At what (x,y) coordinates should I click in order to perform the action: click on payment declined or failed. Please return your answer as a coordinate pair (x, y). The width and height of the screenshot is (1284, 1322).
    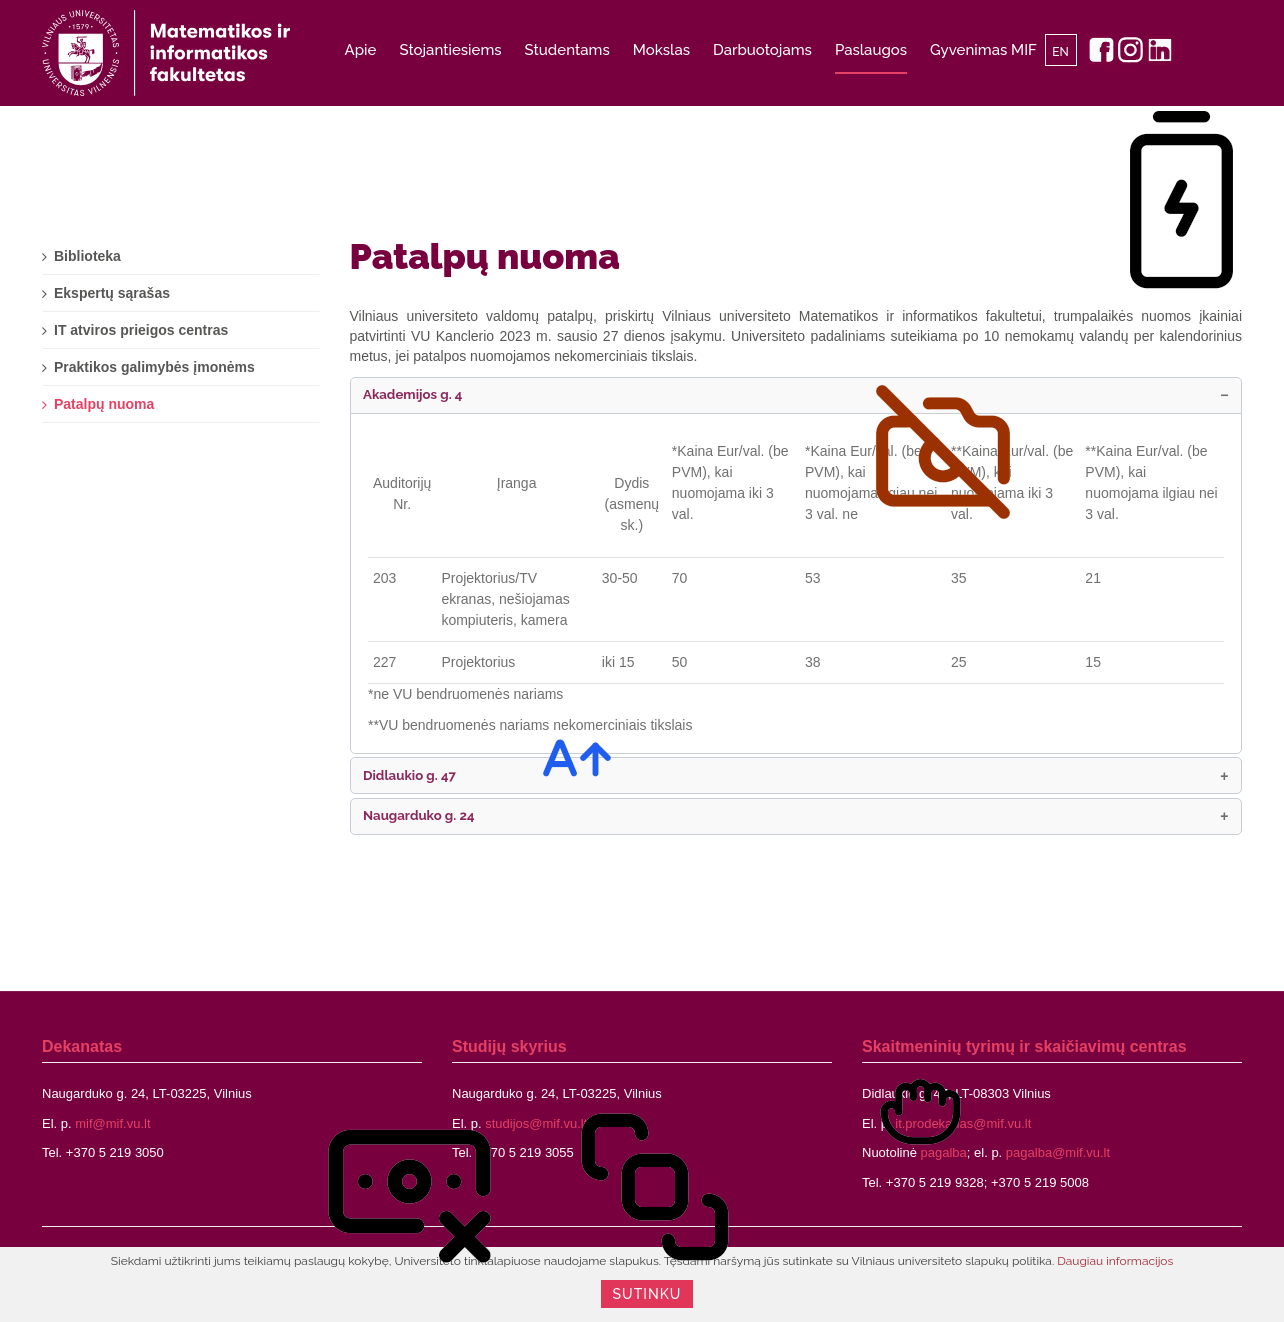
    Looking at the image, I should click on (409, 1181).